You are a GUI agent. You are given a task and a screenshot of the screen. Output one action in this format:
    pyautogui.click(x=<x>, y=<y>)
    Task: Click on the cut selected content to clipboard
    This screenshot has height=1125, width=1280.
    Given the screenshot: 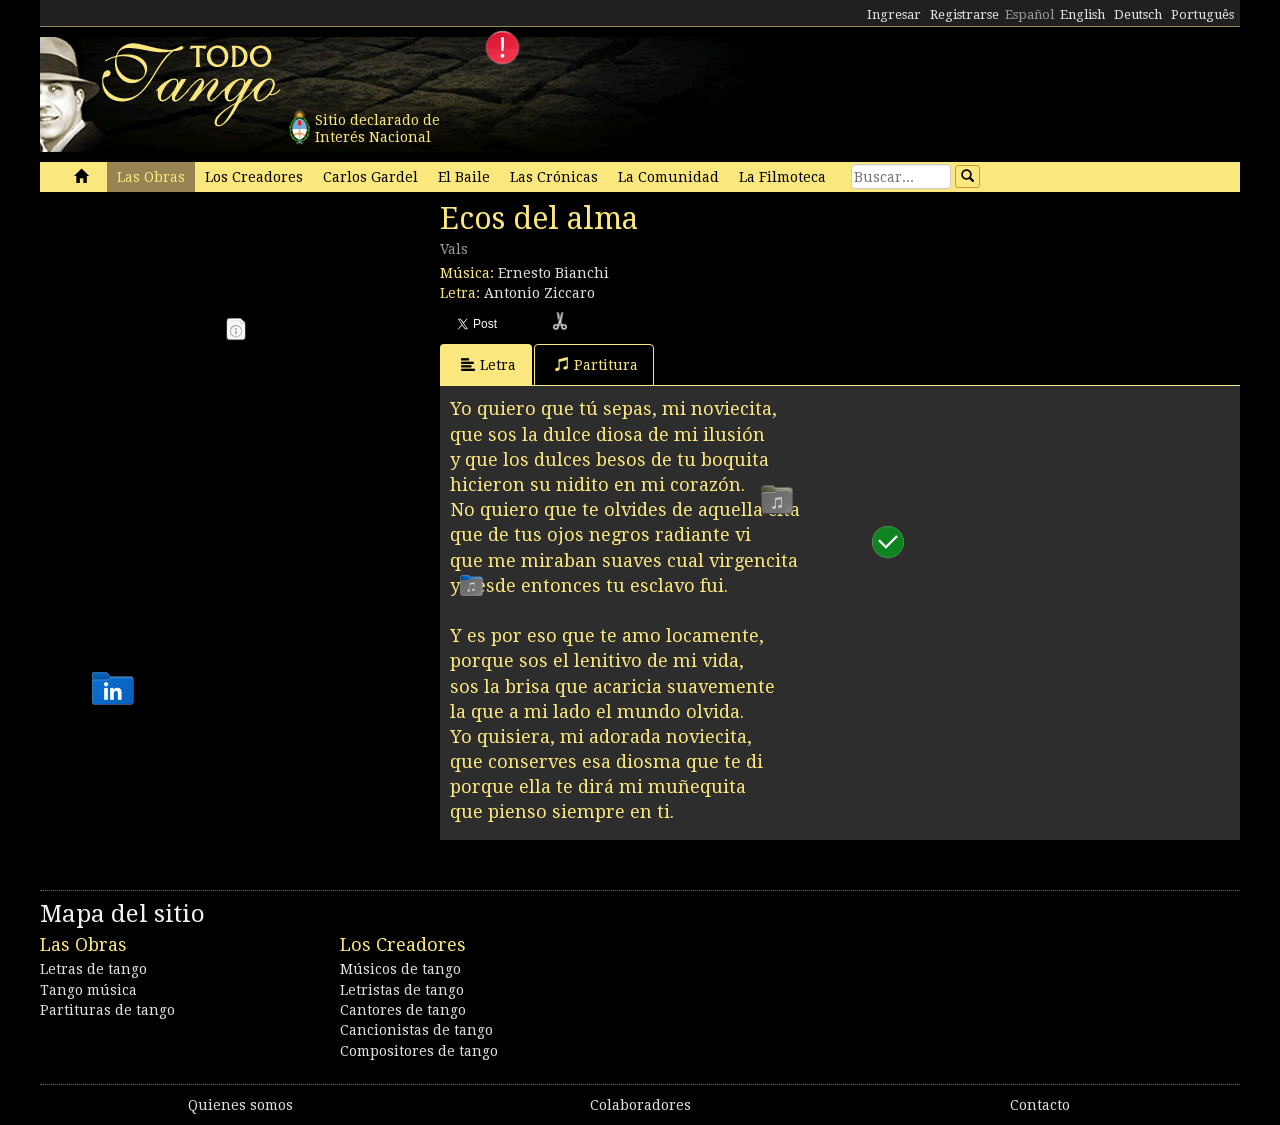 What is the action you would take?
    pyautogui.click(x=560, y=321)
    